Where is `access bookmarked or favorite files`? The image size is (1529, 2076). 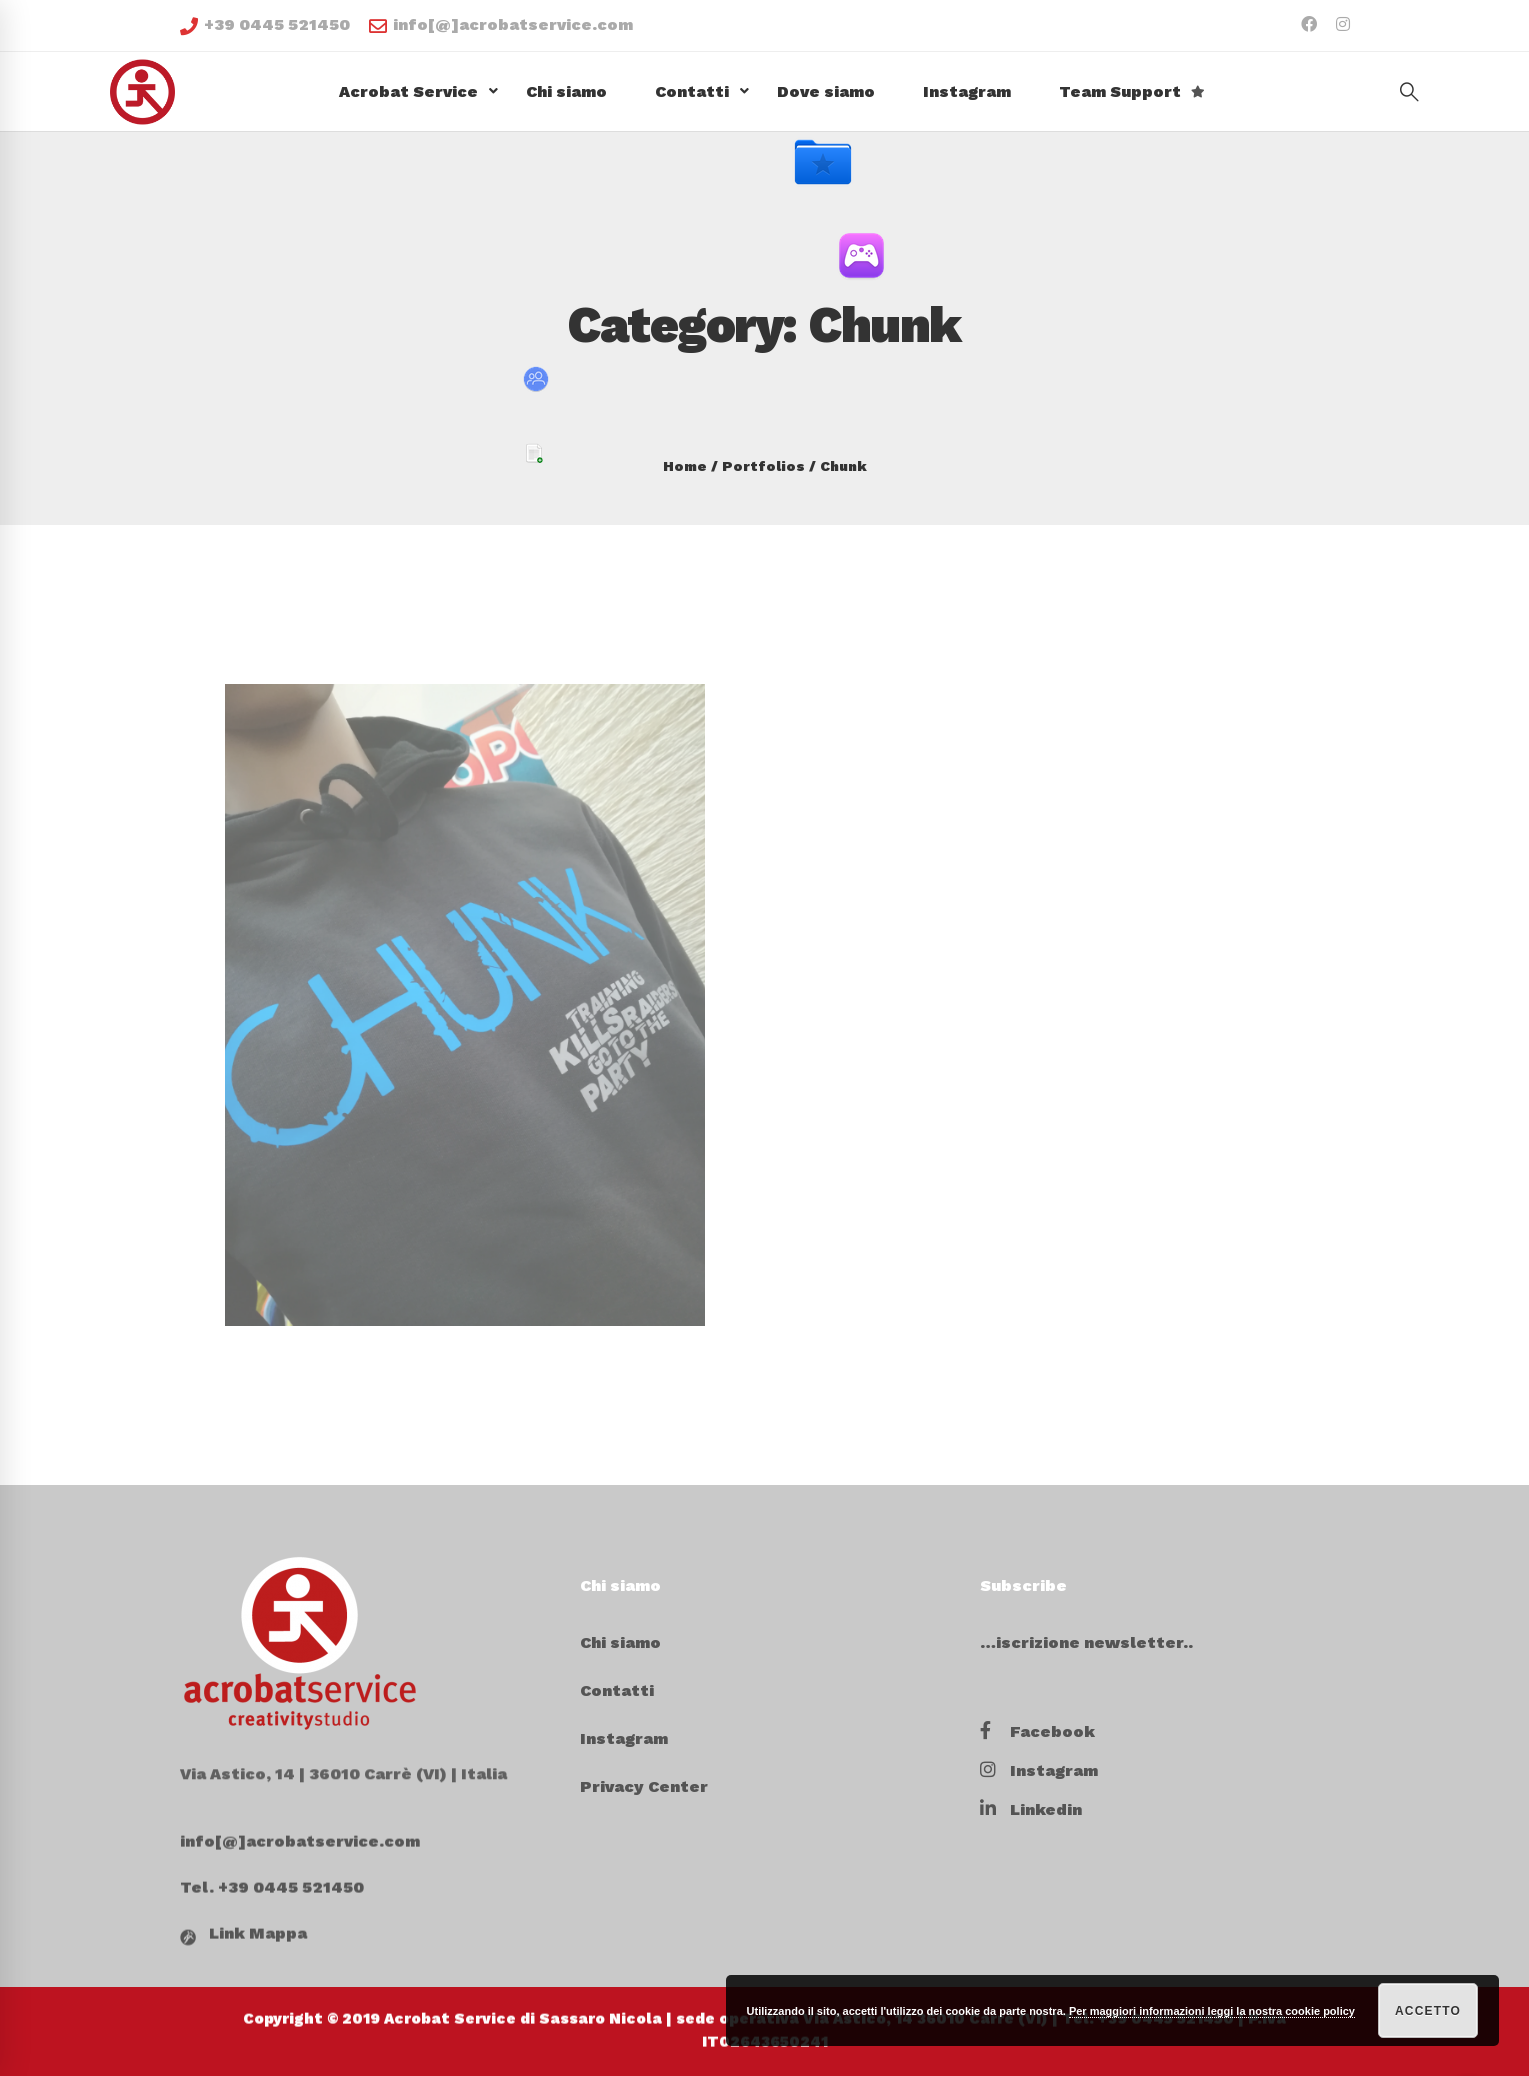
access bookmarked or favorite files is located at coordinates (823, 162).